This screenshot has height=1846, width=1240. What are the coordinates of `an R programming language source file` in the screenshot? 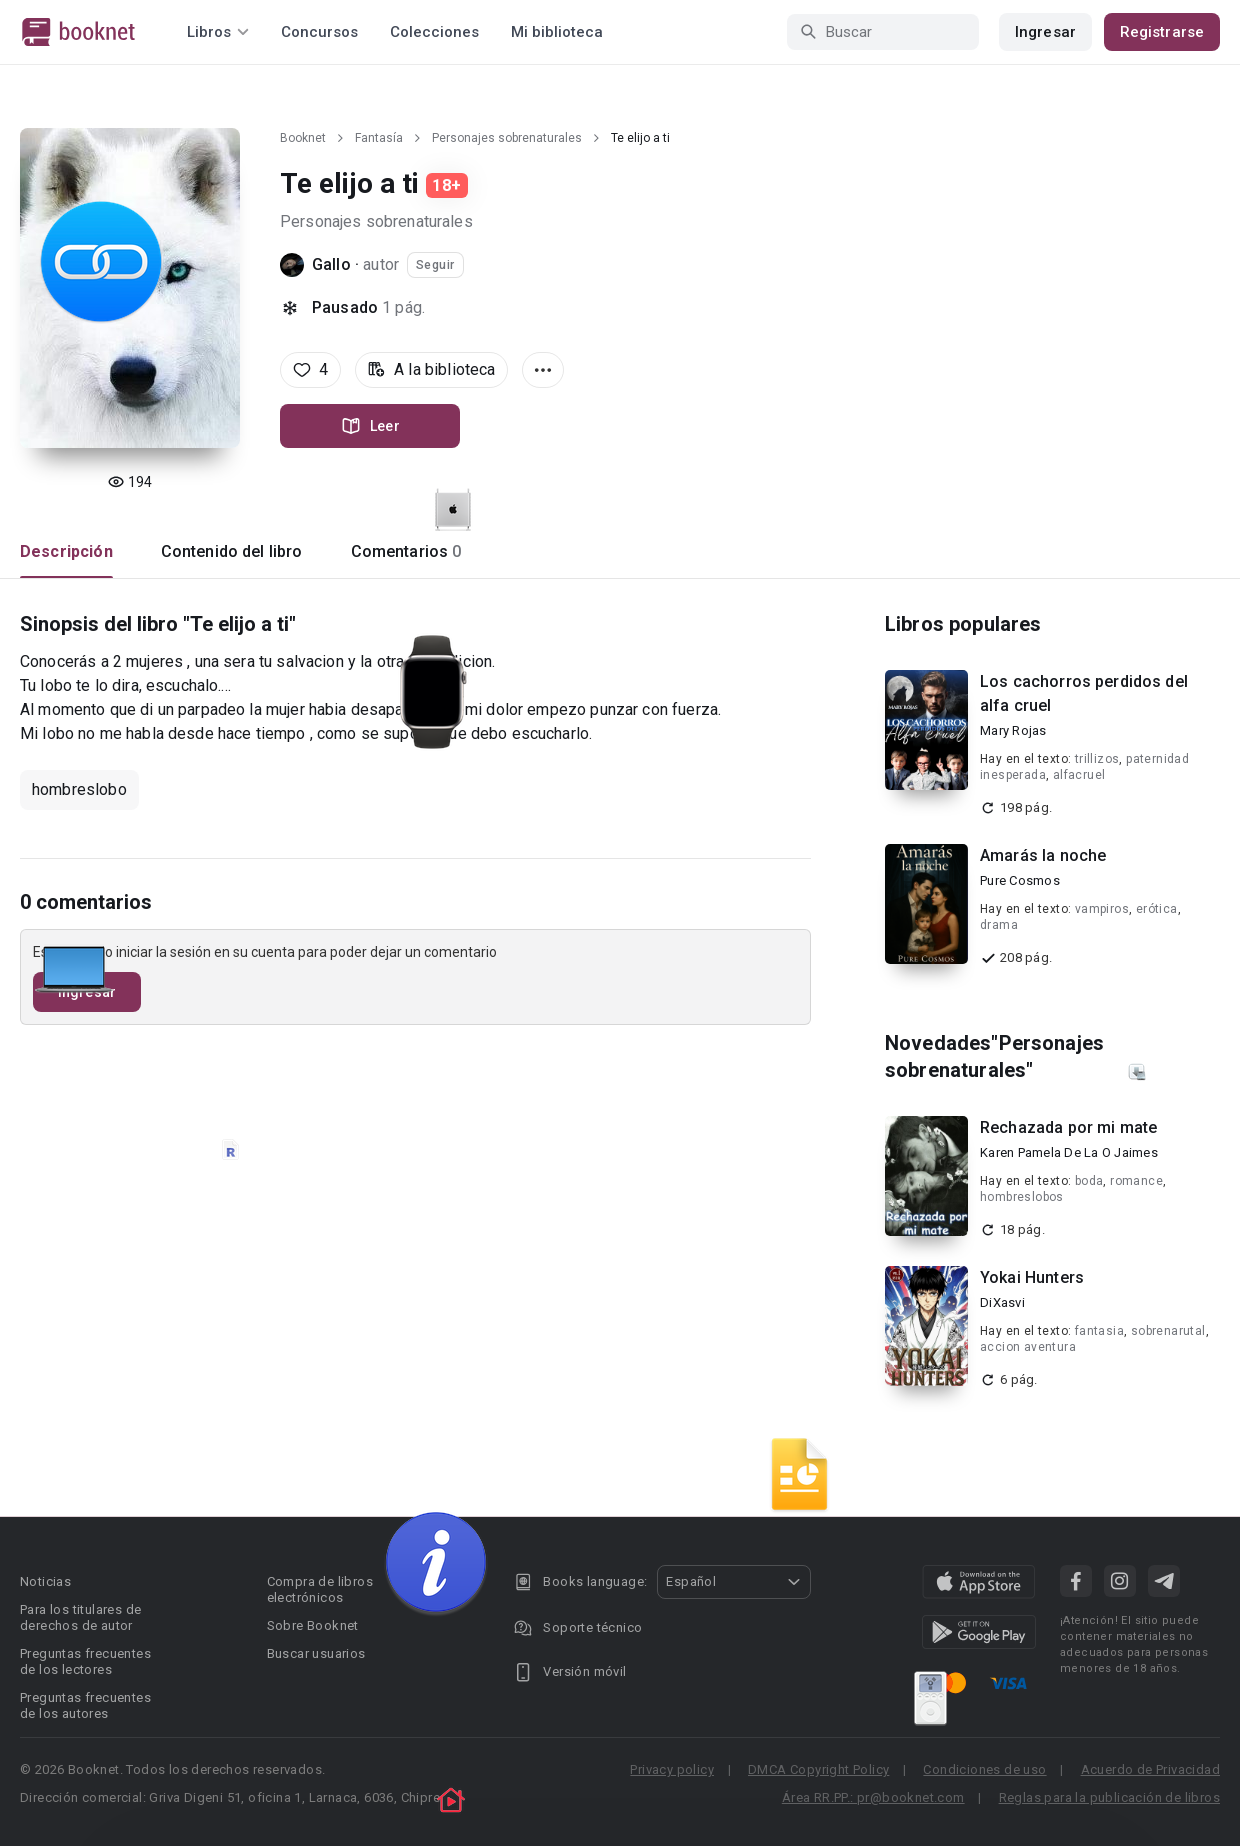 It's located at (230, 1149).